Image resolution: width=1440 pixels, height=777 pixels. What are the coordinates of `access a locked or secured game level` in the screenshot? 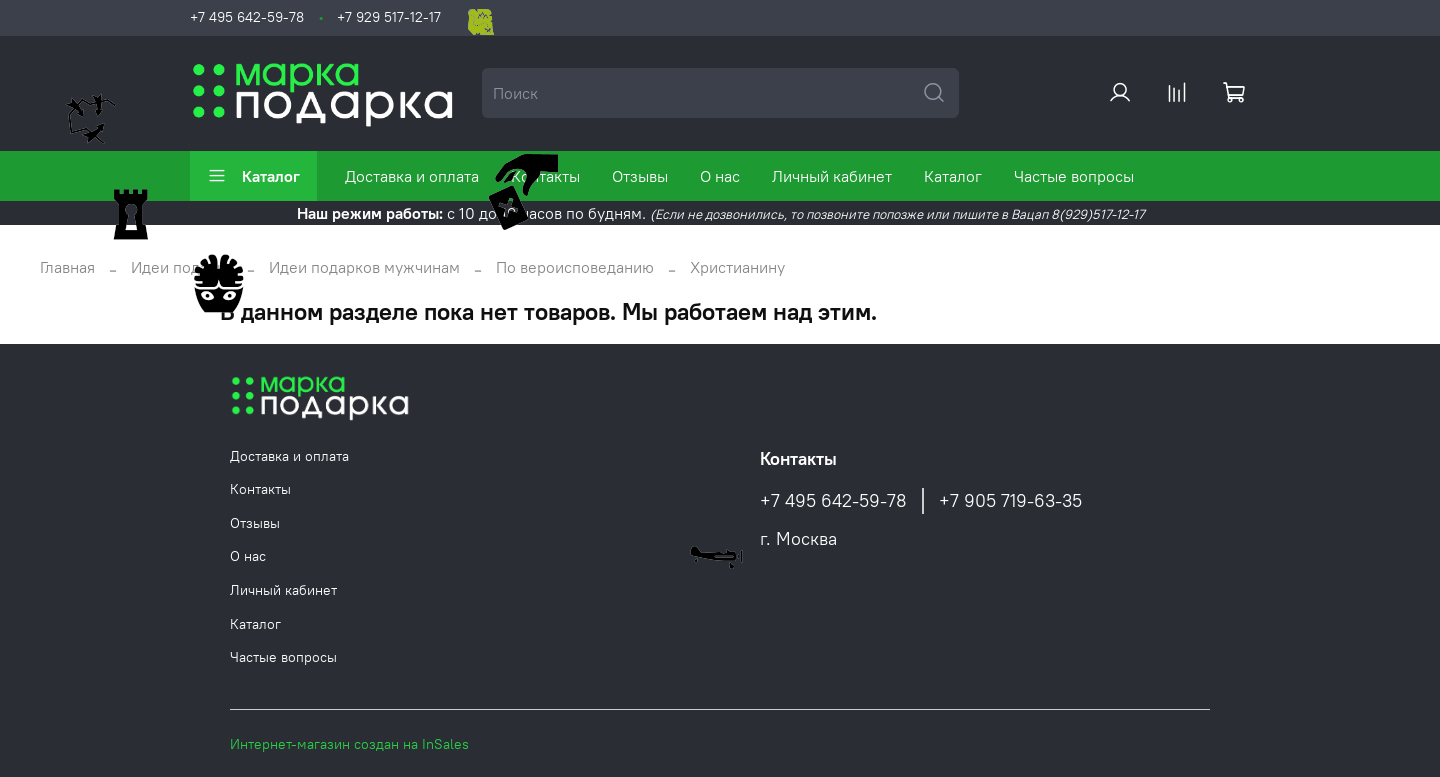 It's located at (130, 214).